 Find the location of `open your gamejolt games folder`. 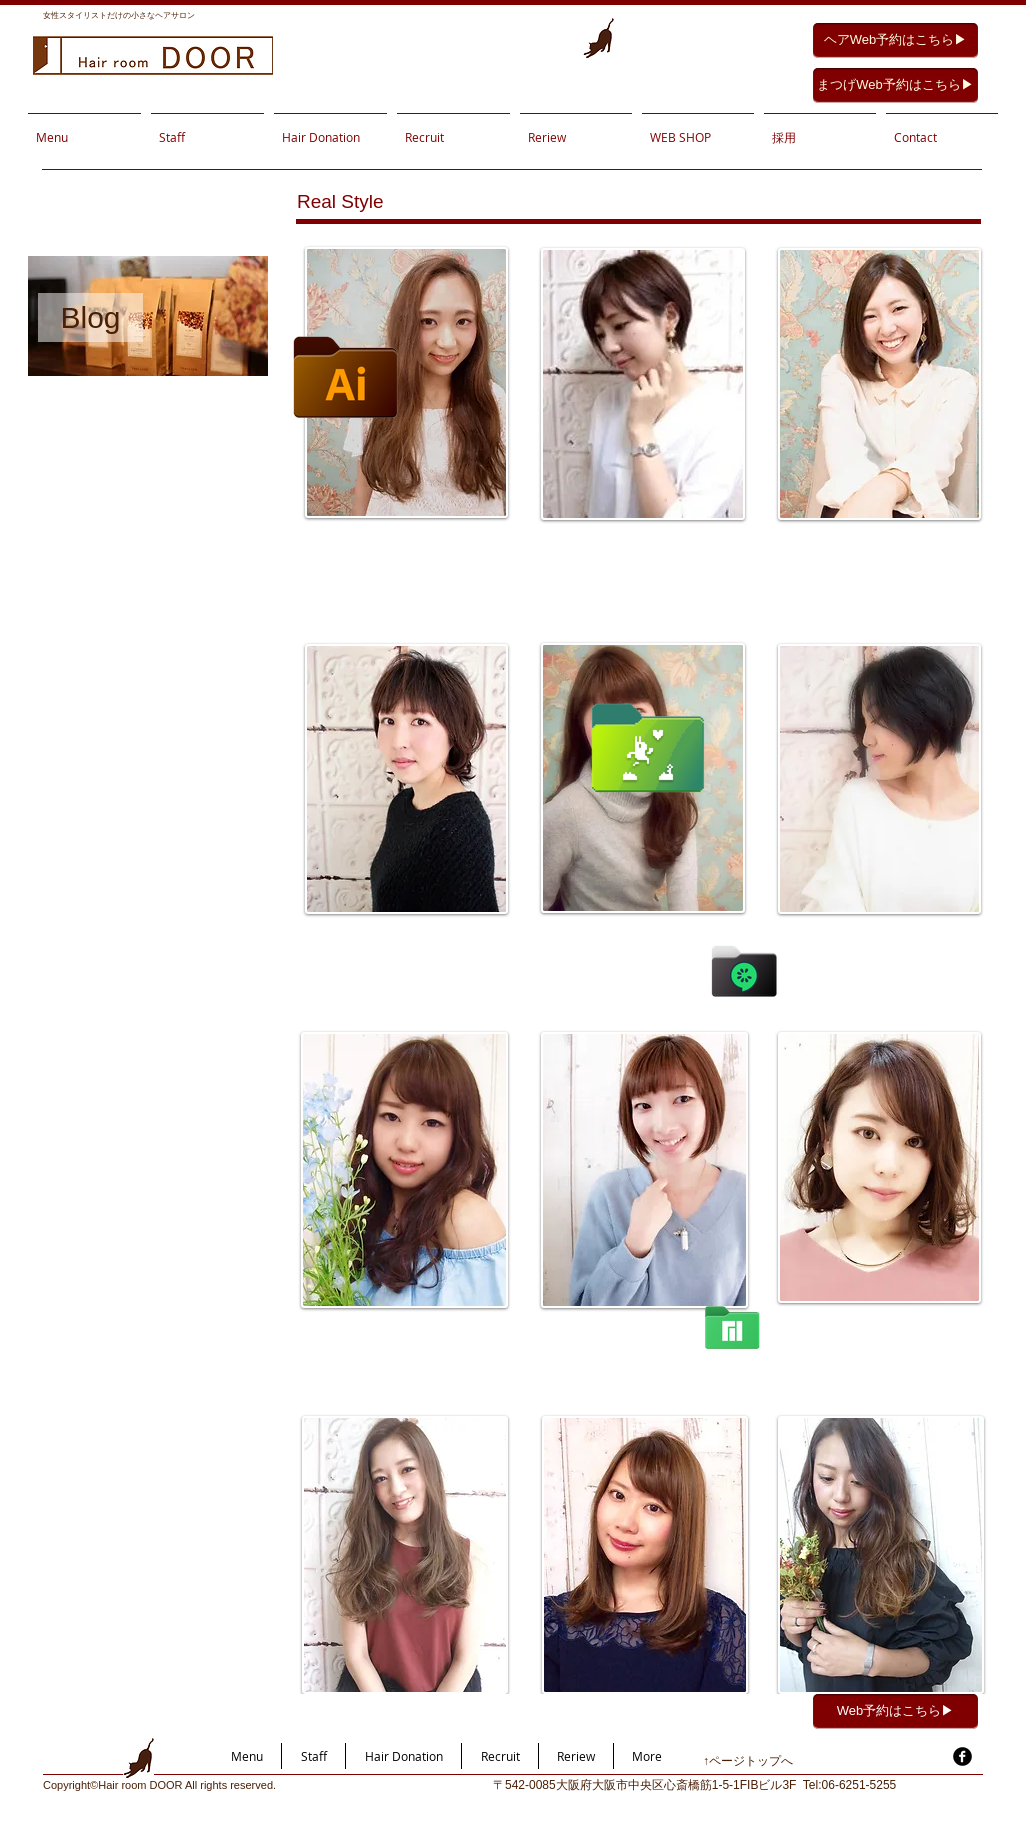

open your gamejolt games folder is located at coordinates (648, 751).